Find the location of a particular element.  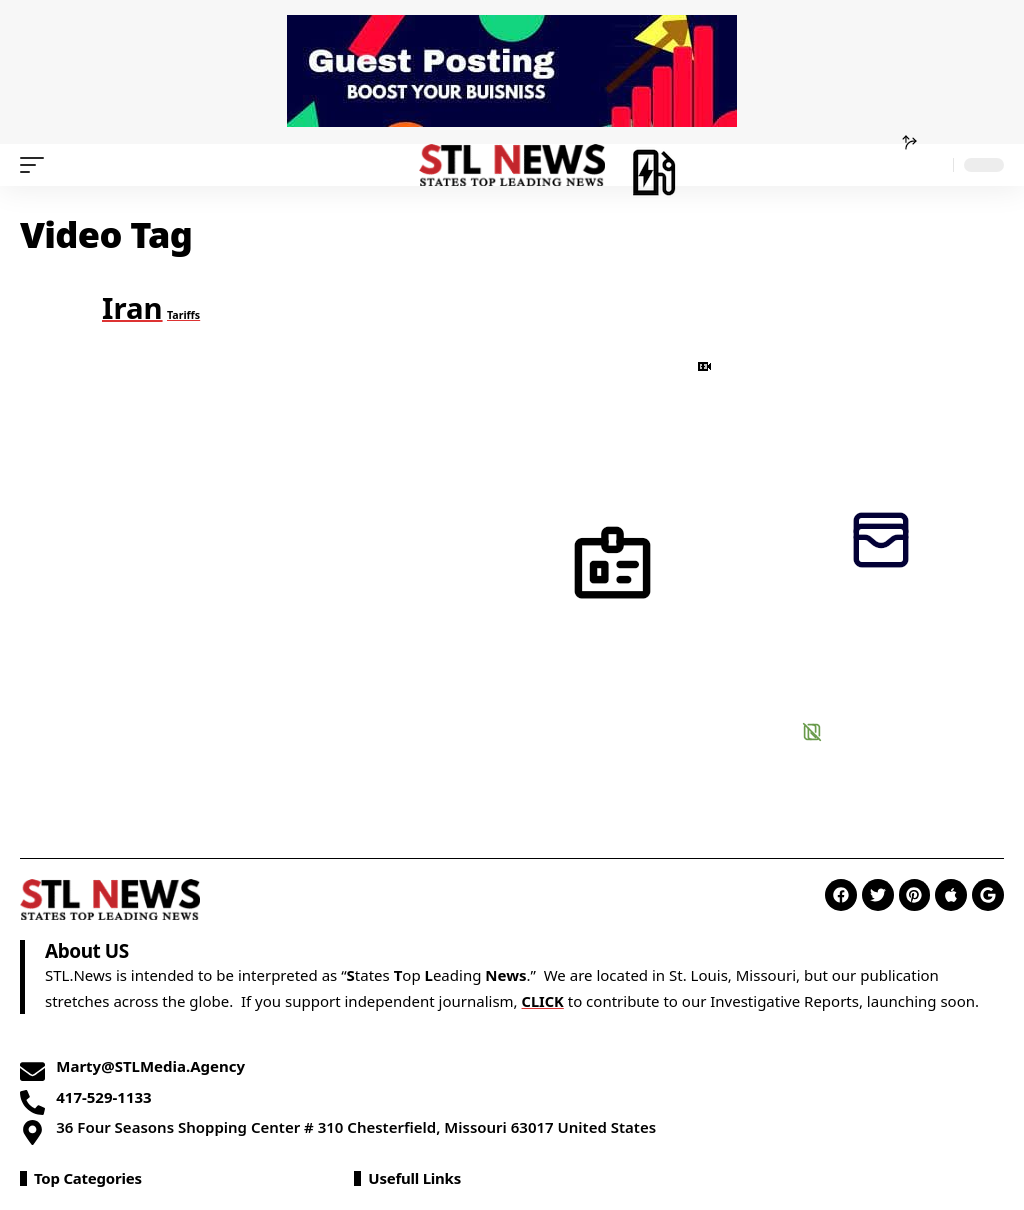

start a new video call is located at coordinates (704, 366).